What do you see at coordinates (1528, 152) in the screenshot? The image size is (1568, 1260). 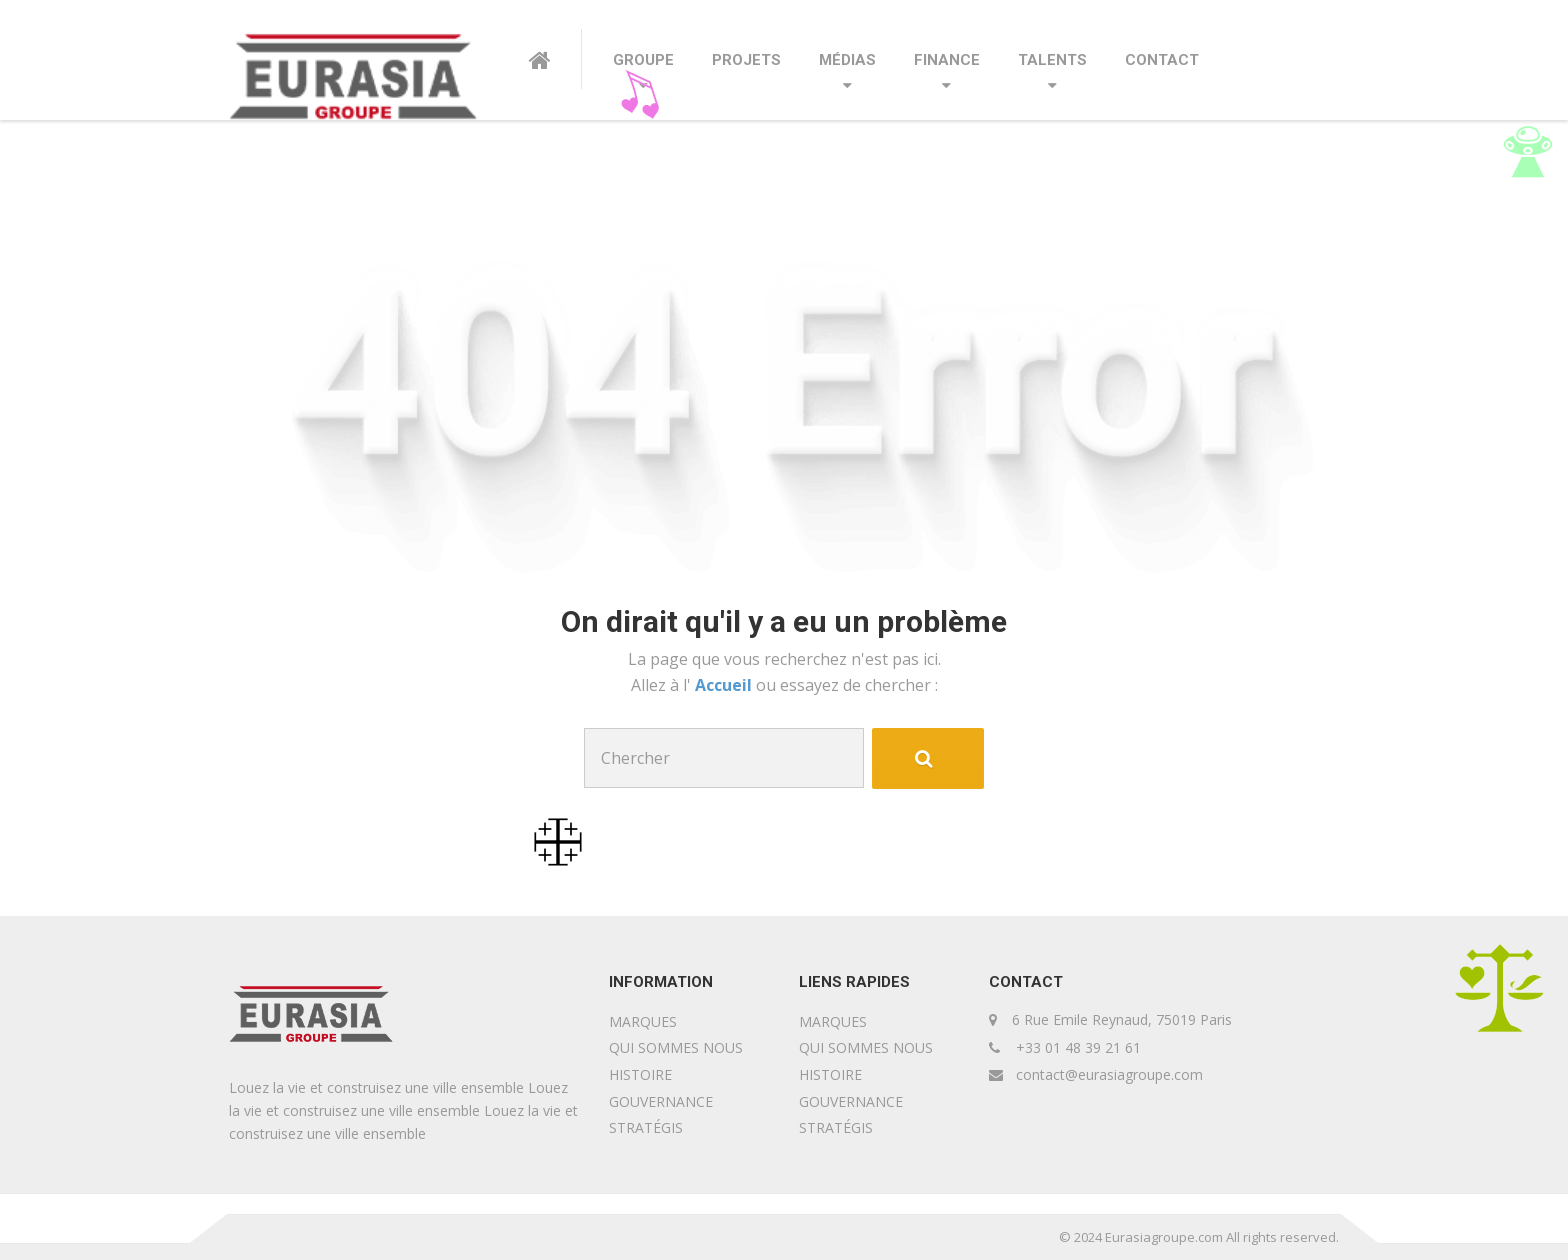 I see `access sci-fi or space-themed games` at bounding box center [1528, 152].